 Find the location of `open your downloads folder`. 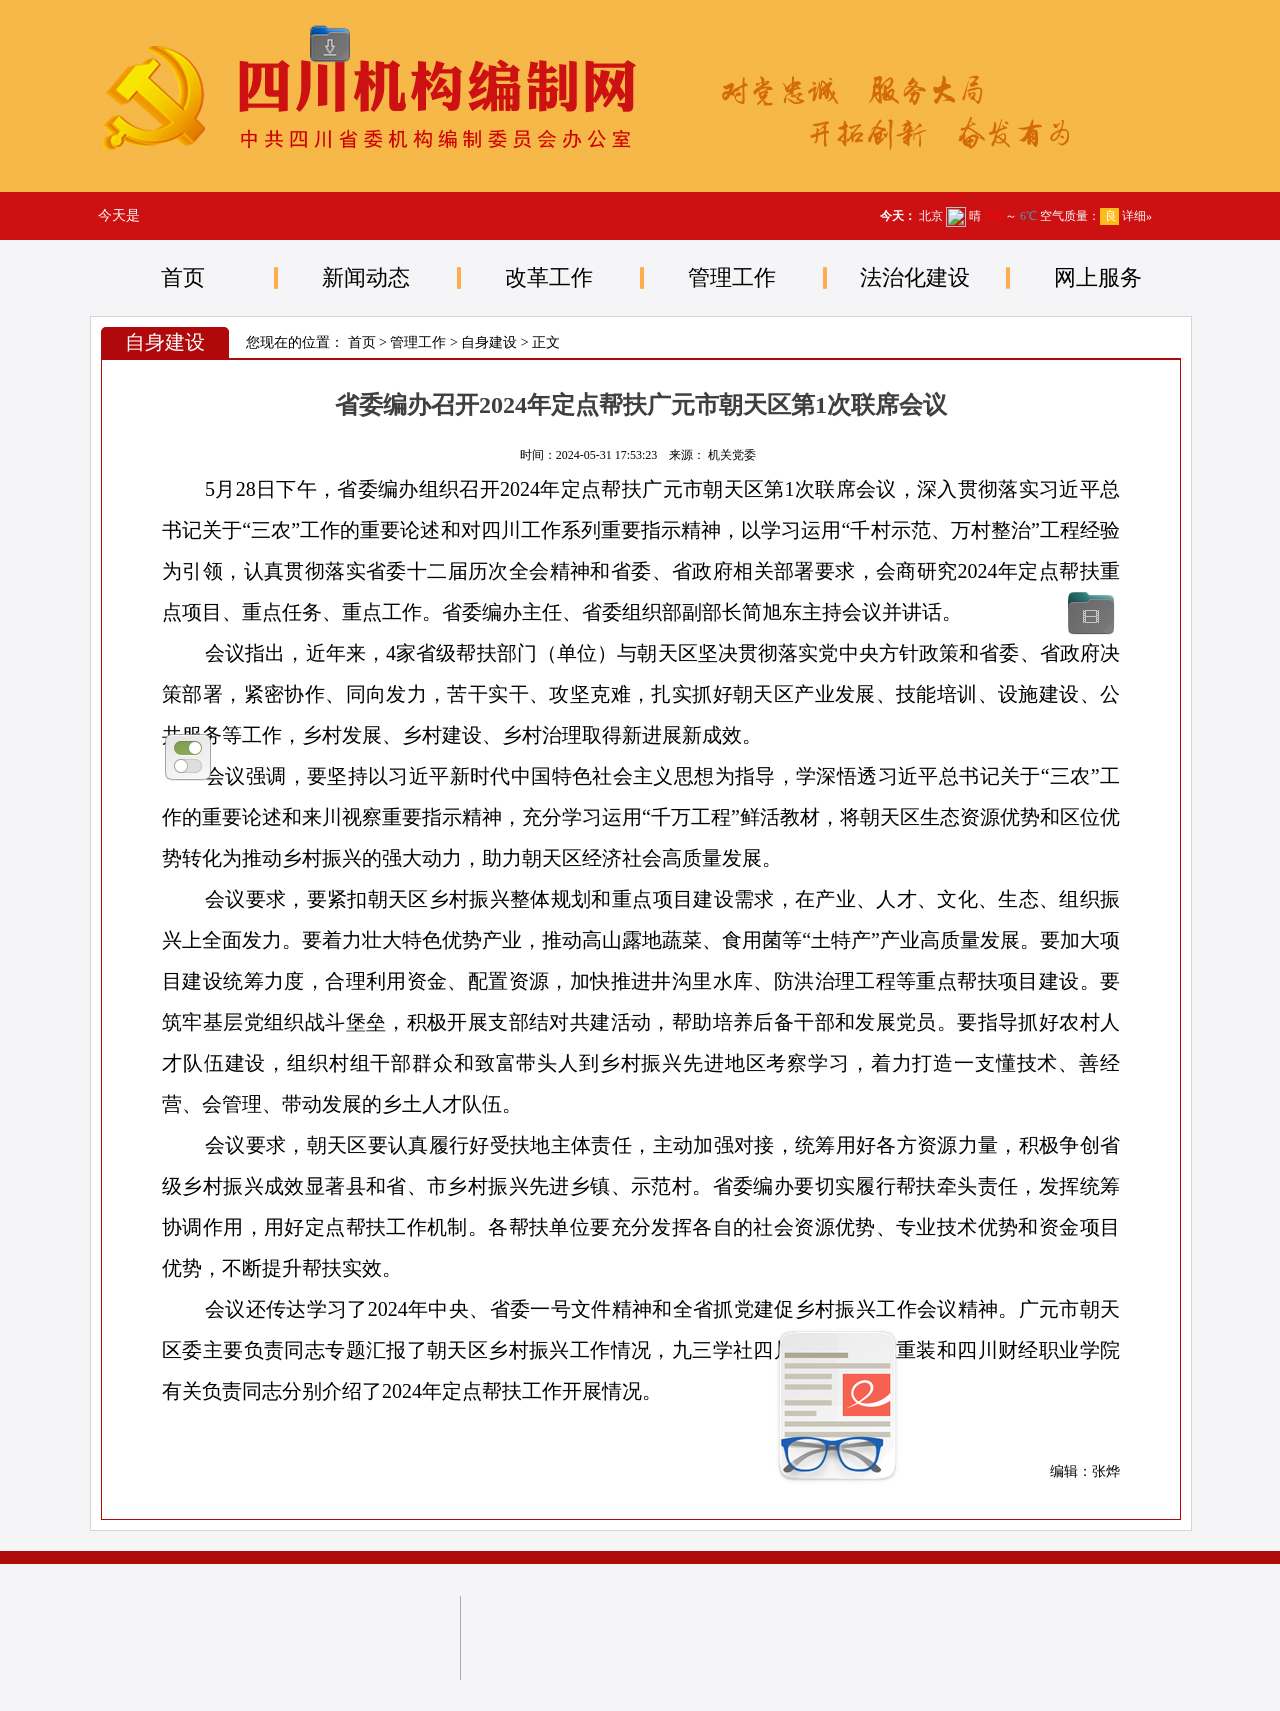

open your downloads folder is located at coordinates (330, 43).